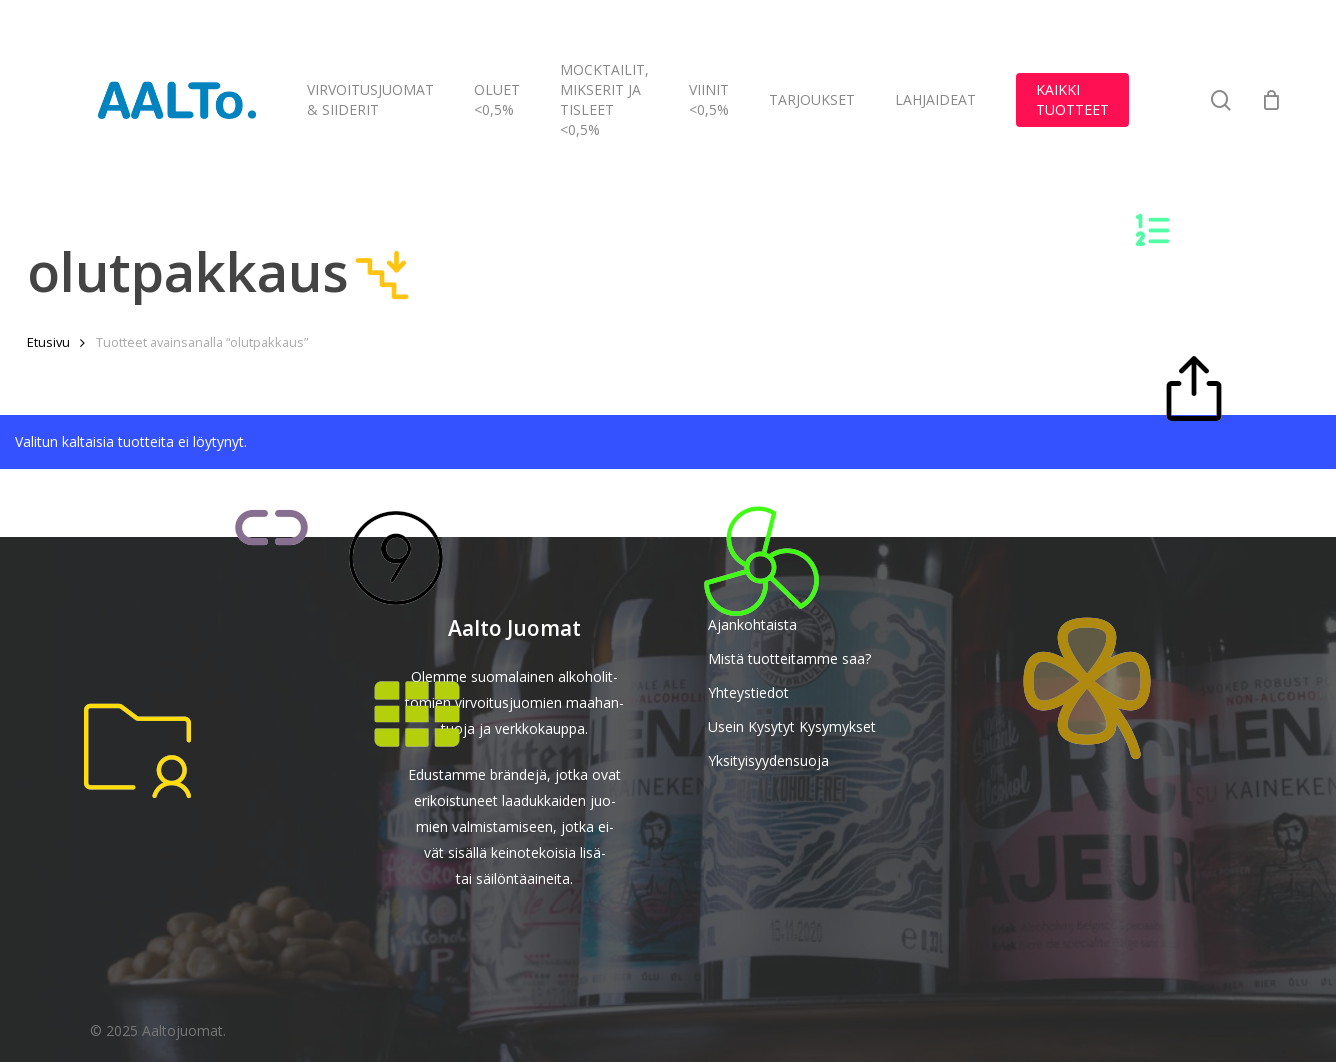 The height and width of the screenshot is (1062, 1336). Describe the element at coordinates (382, 275) in the screenshot. I see `navigate to a lower floor` at that location.